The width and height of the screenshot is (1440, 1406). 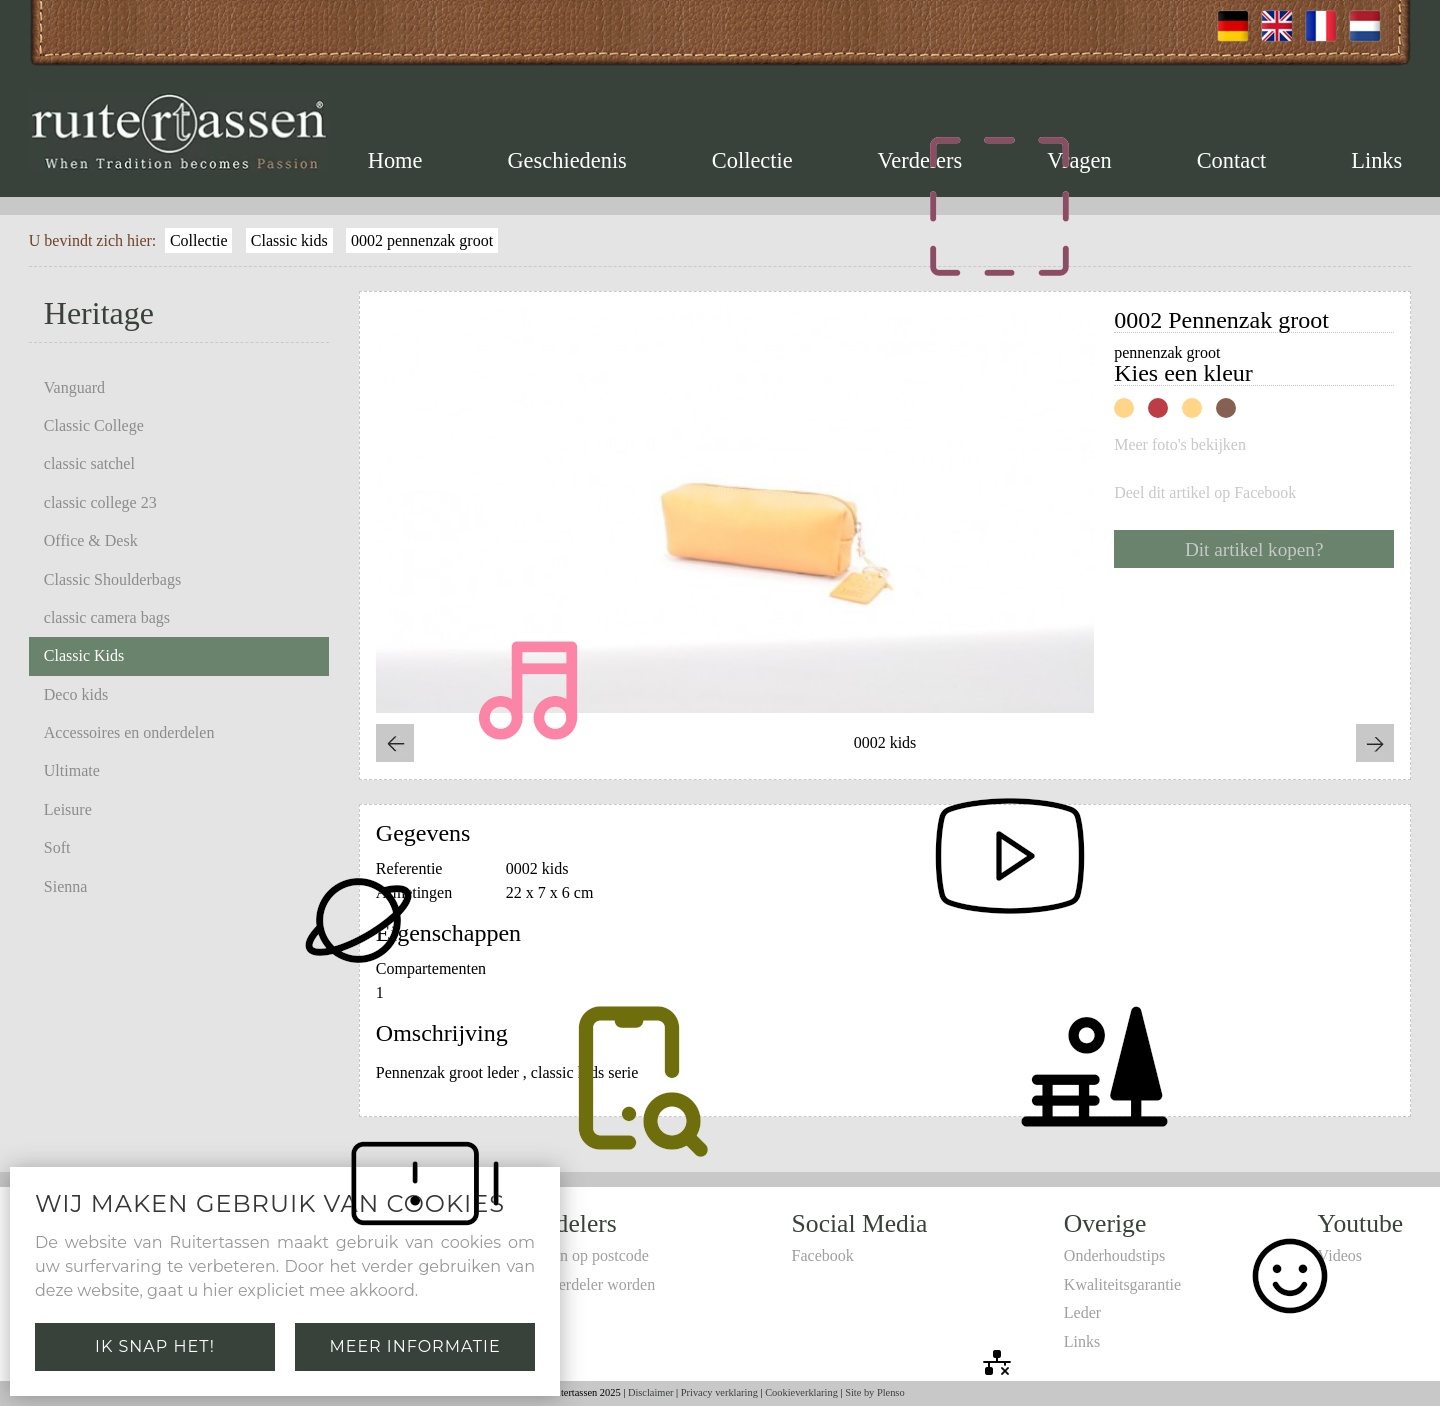 What do you see at coordinates (999, 206) in the screenshot?
I see `select an area or region` at bounding box center [999, 206].